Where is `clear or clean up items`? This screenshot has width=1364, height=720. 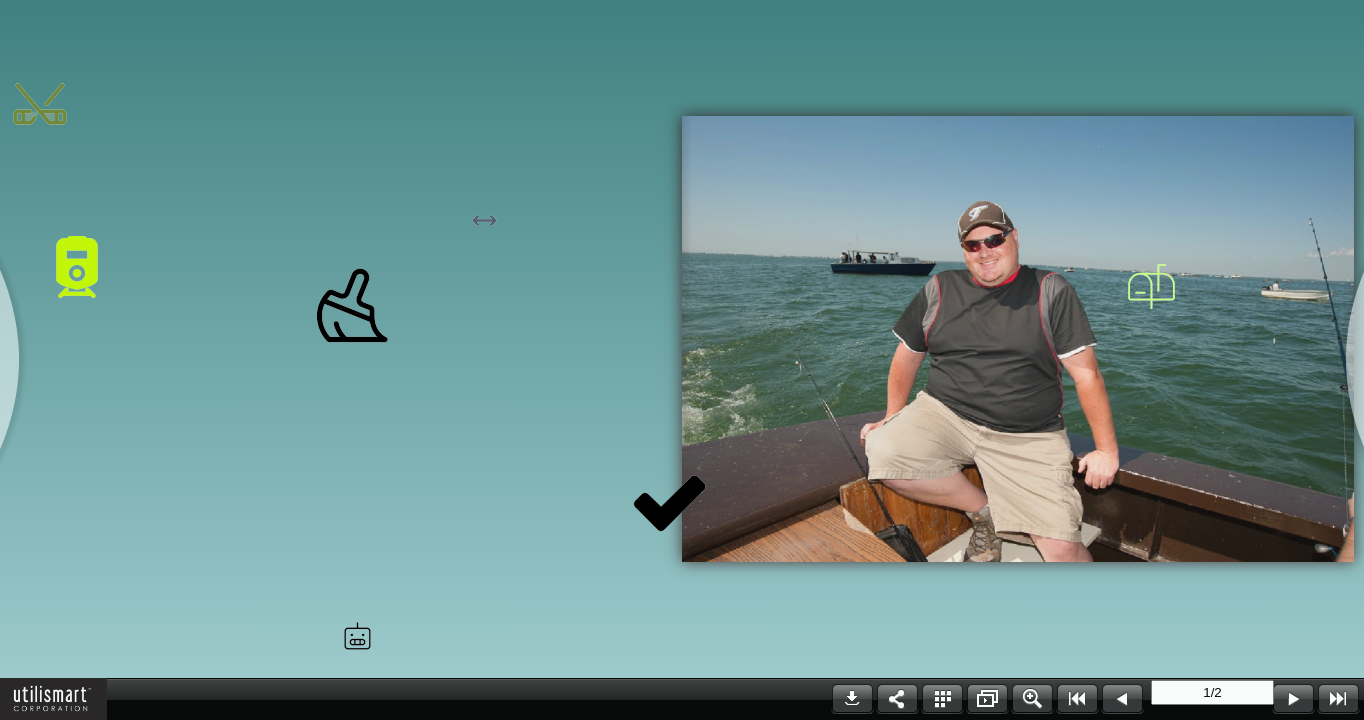 clear or clean up items is located at coordinates (351, 308).